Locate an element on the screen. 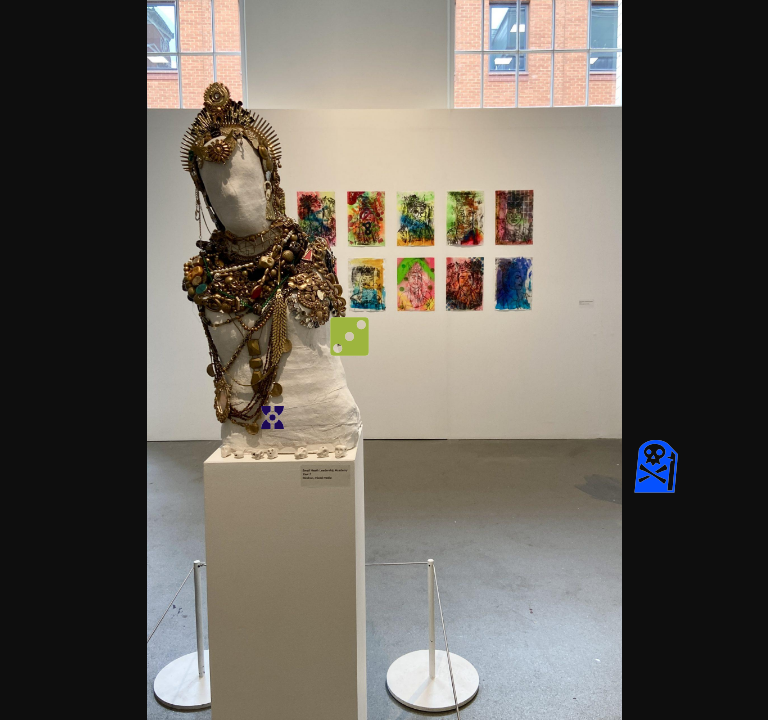  radiation or hazard warning indicator is located at coordinates (272, 417).